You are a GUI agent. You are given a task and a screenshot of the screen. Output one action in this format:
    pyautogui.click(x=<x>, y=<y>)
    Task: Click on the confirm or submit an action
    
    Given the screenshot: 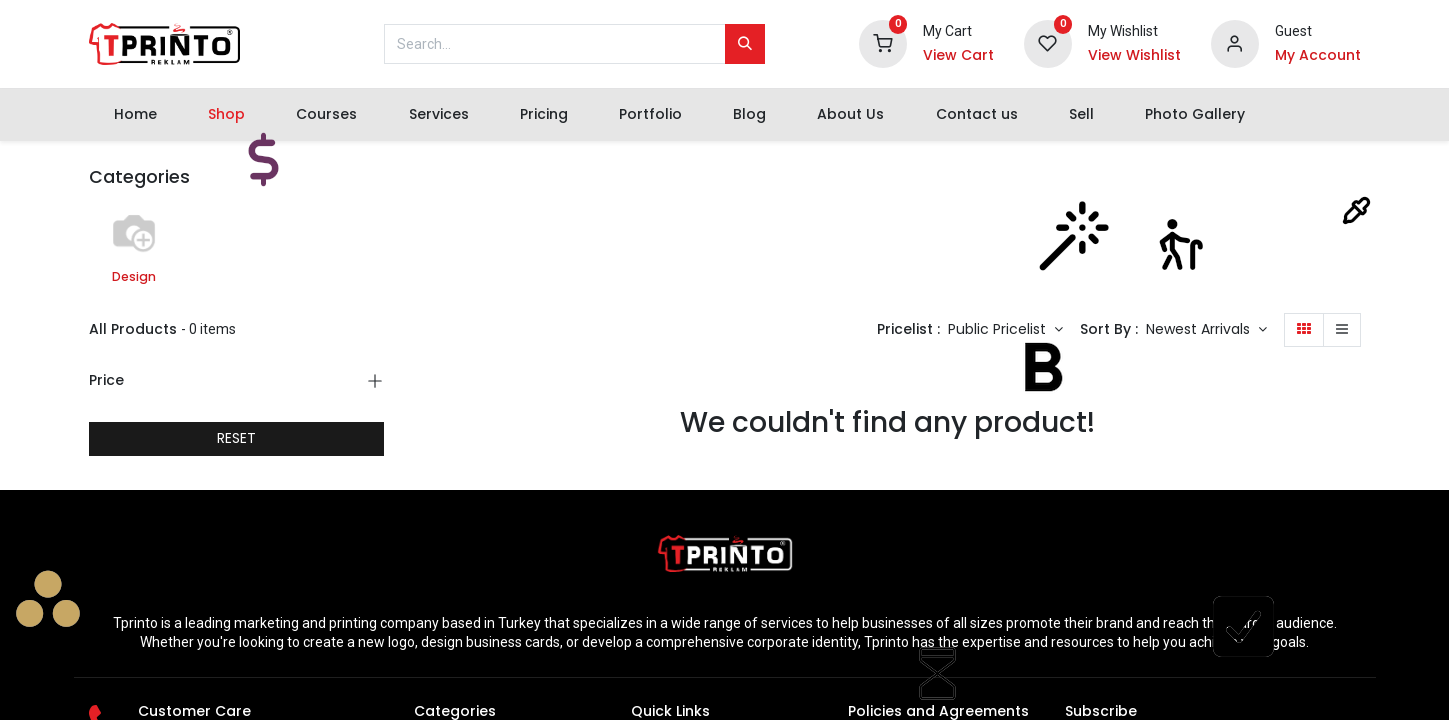 What is the action you would take?
    pyautogui.click(x=1243, y=626)
    